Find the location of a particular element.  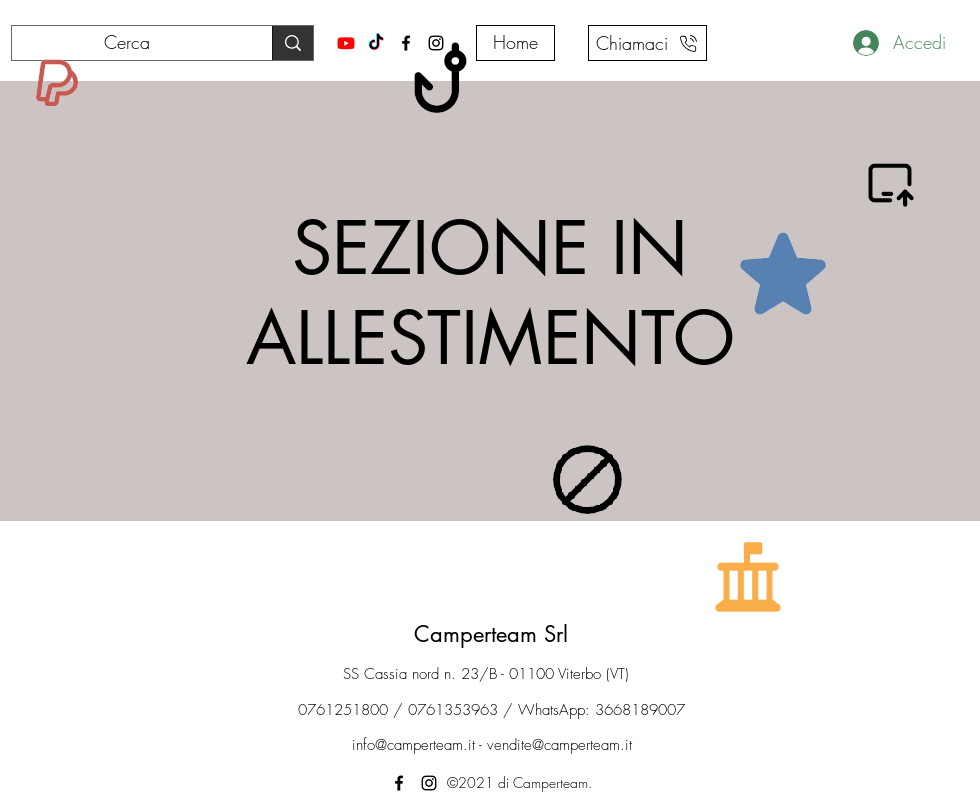

view government or civic locations is located at coordinates (748, 579).